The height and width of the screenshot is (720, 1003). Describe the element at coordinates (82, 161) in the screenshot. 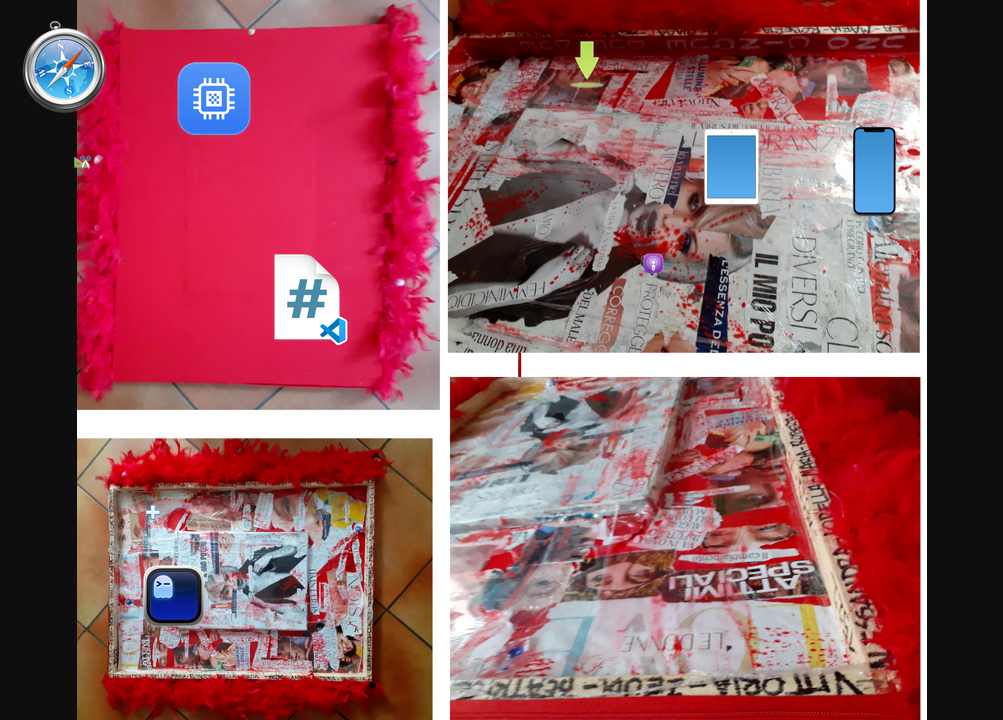

I see `access utility and accessory applications` at that location.